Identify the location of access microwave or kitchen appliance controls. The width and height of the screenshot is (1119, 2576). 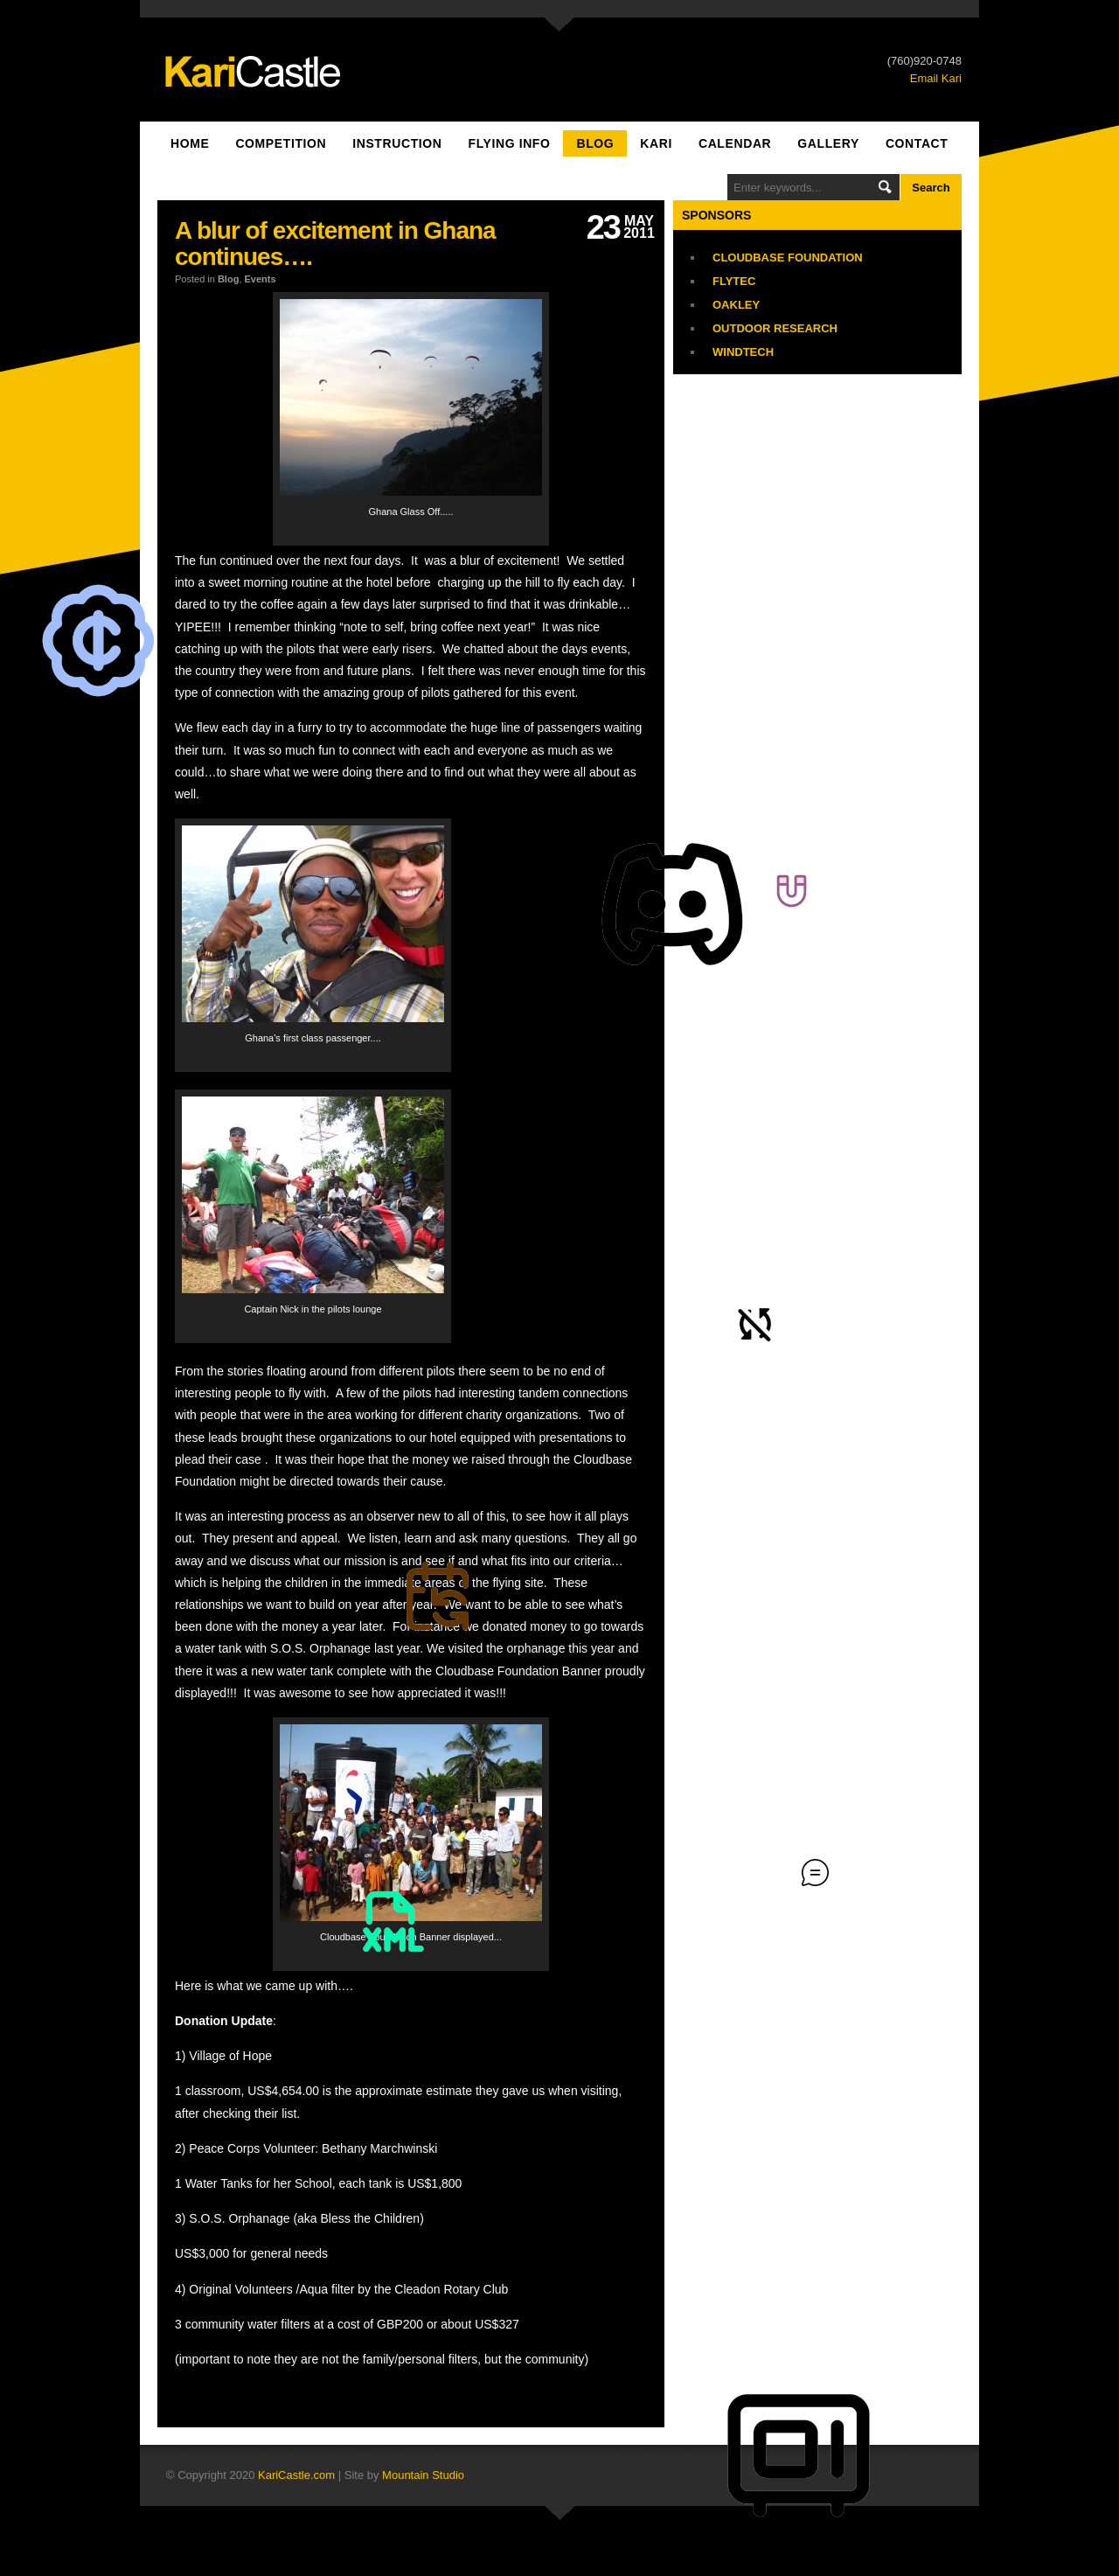
(798, 2452).